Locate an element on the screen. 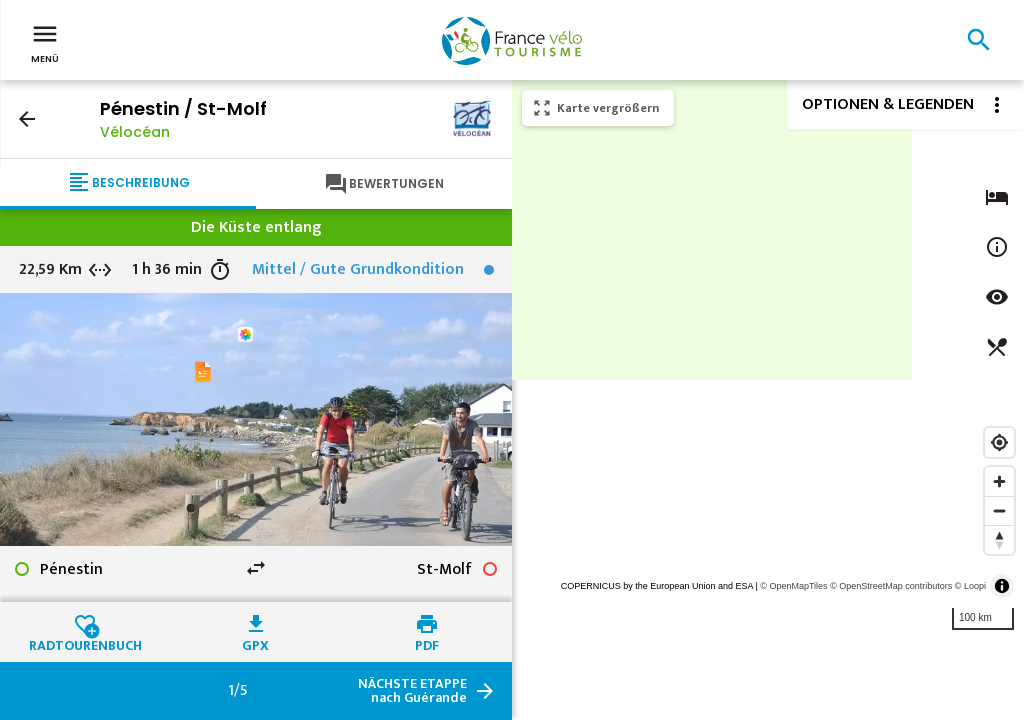 The height and width of the screenshot is (720, 1024). open shotwell photo manager is located at coordinates (245, 334).